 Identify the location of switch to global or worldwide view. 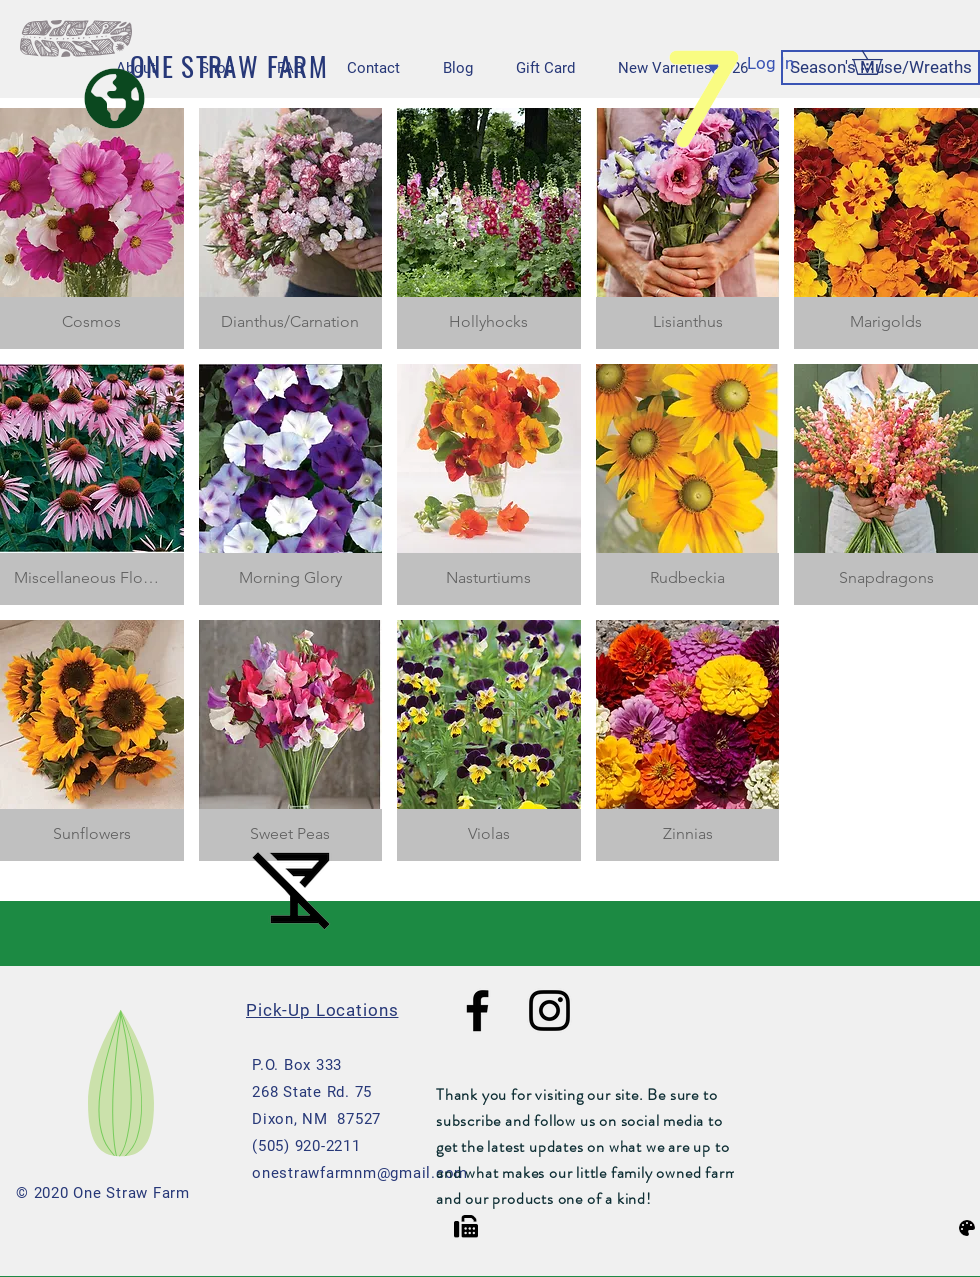
(114, 98).